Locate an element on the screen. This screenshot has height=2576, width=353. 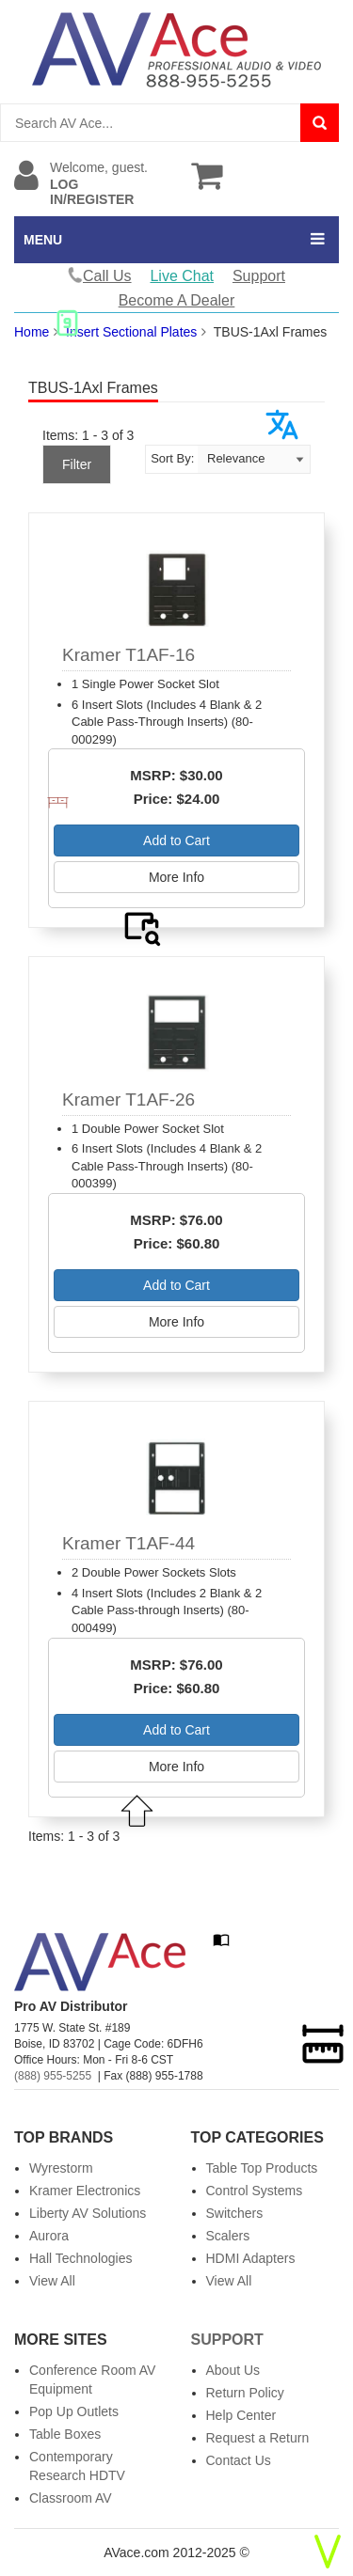
play the 9 card in a card game is located at coordinates (67, 322).